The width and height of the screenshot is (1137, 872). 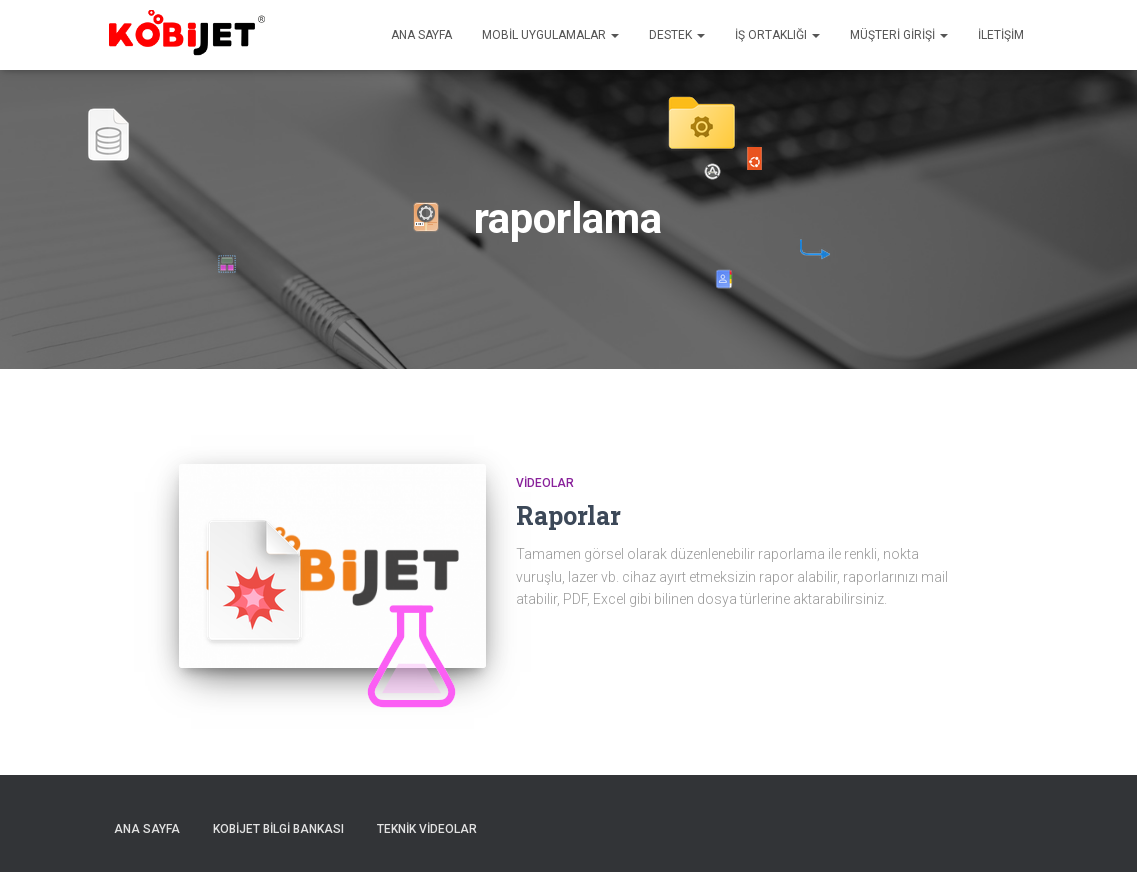 What do you see at coordinates (701, 124) in the screenshot?
I see `open folder settings or configuration options` at bounding box center [701, 124].